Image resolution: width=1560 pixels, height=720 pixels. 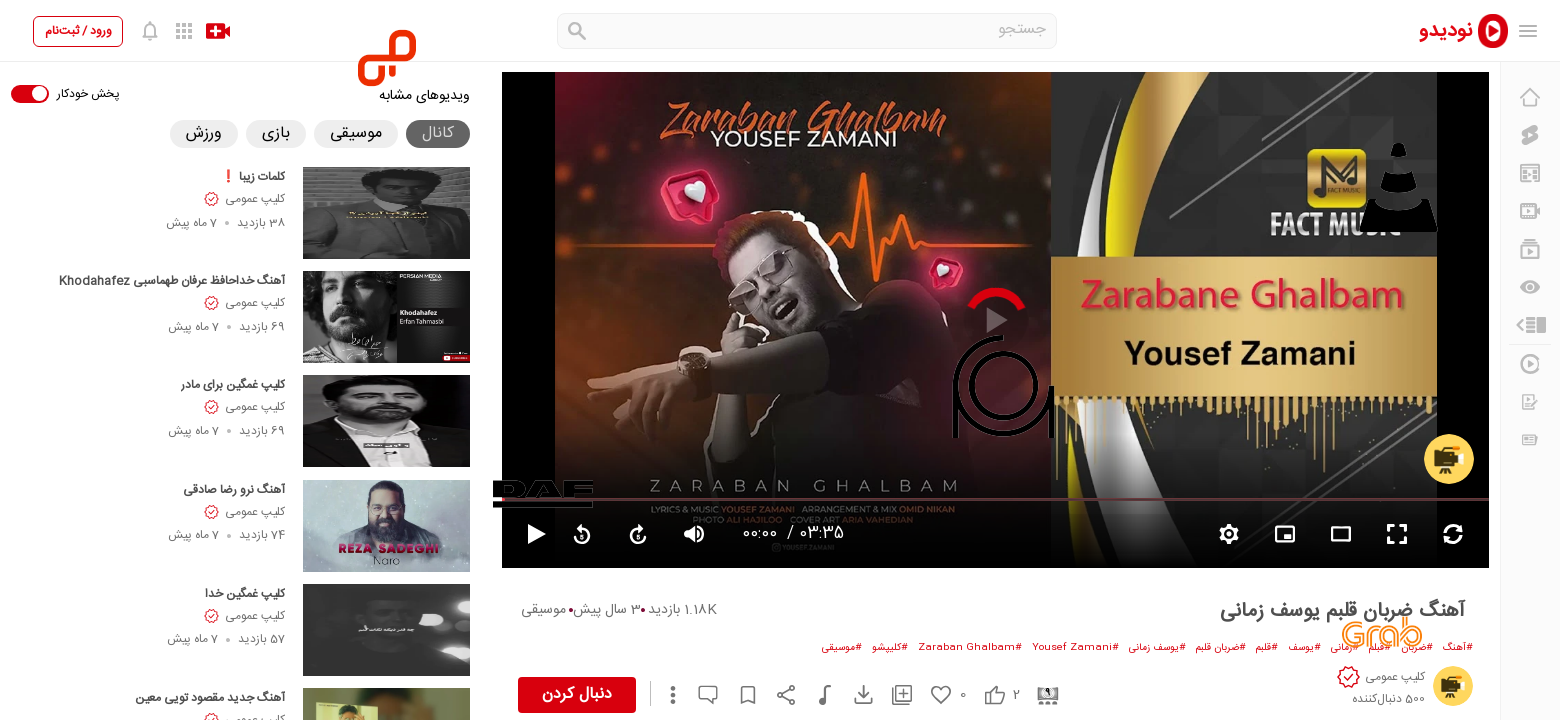 I want to click on mastercomfig logo - a Team Fortress 2 performance optimization tool, so click(x=1003, y=386).